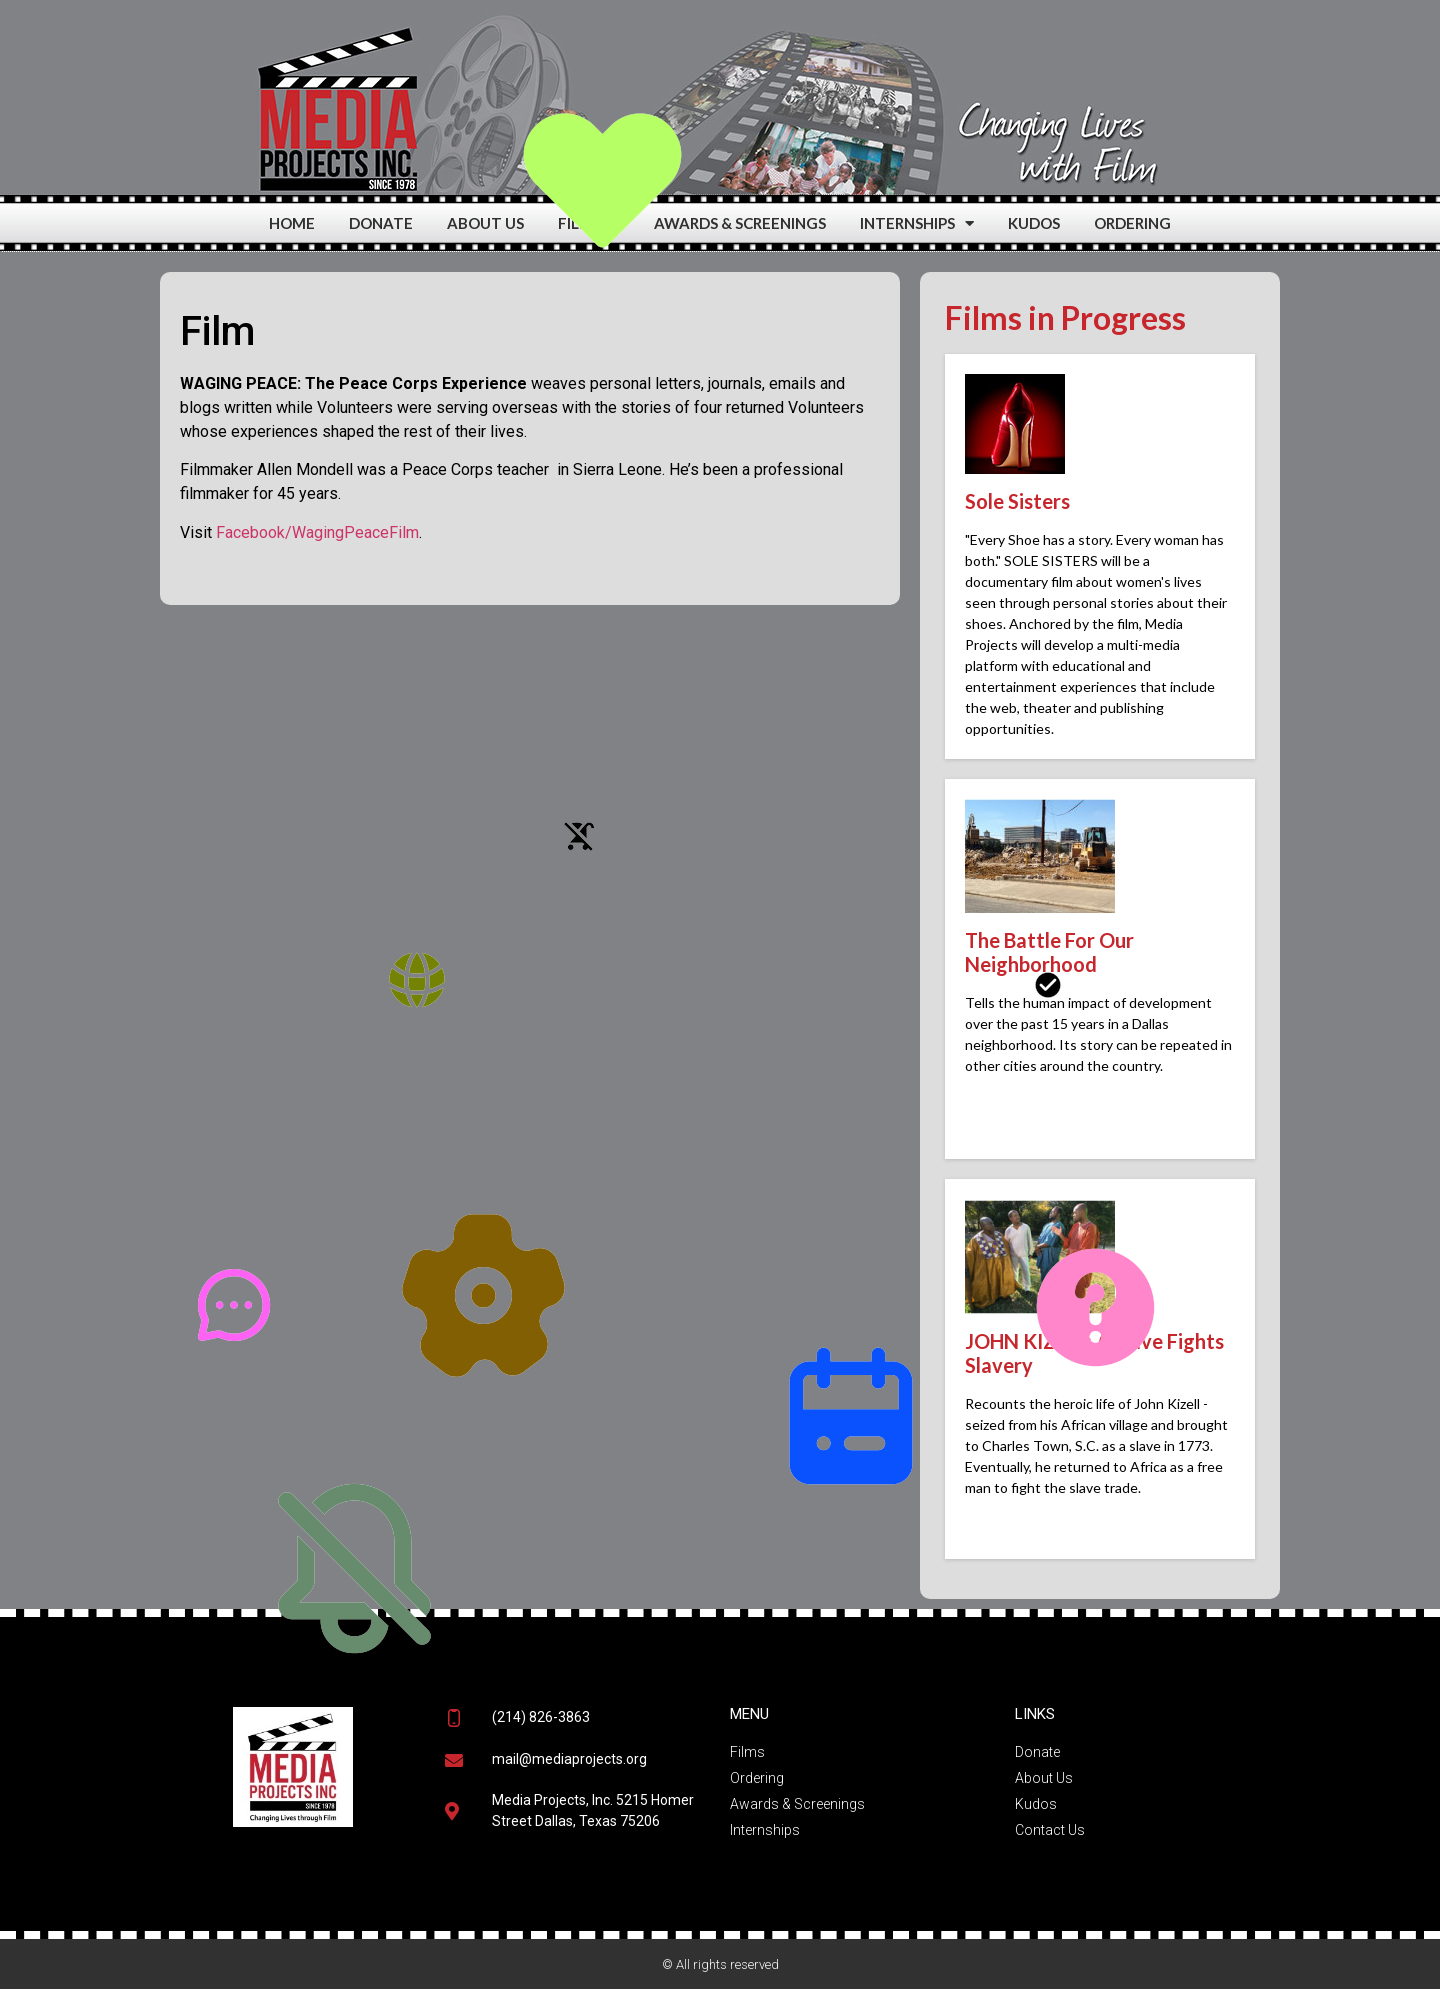 This screenshot has width=1440, height=1989. I want to click on open settings menu, so click(483, 1295).